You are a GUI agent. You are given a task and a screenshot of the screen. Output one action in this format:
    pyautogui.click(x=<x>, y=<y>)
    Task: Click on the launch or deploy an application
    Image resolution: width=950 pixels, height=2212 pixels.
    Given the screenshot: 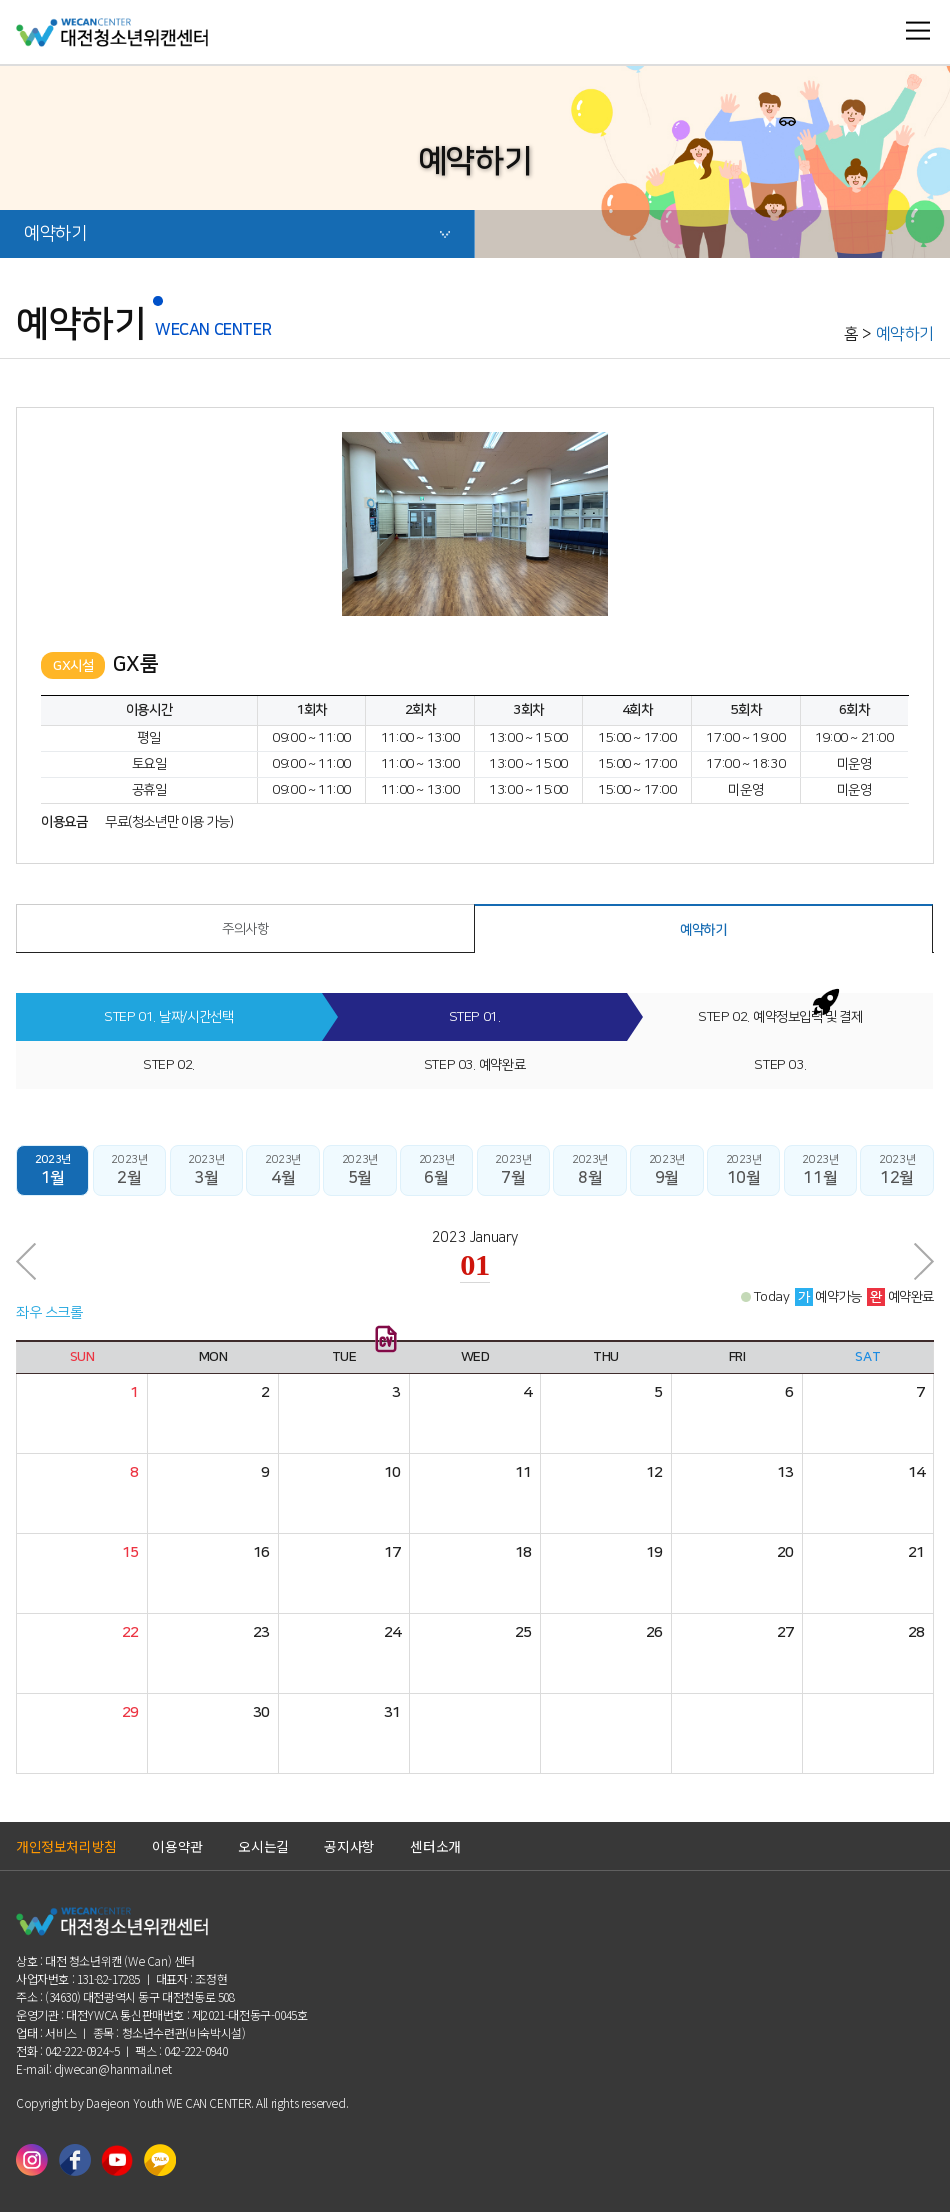 What is the action you would take?
    pyautogui.click(x=826, y=1002)
    